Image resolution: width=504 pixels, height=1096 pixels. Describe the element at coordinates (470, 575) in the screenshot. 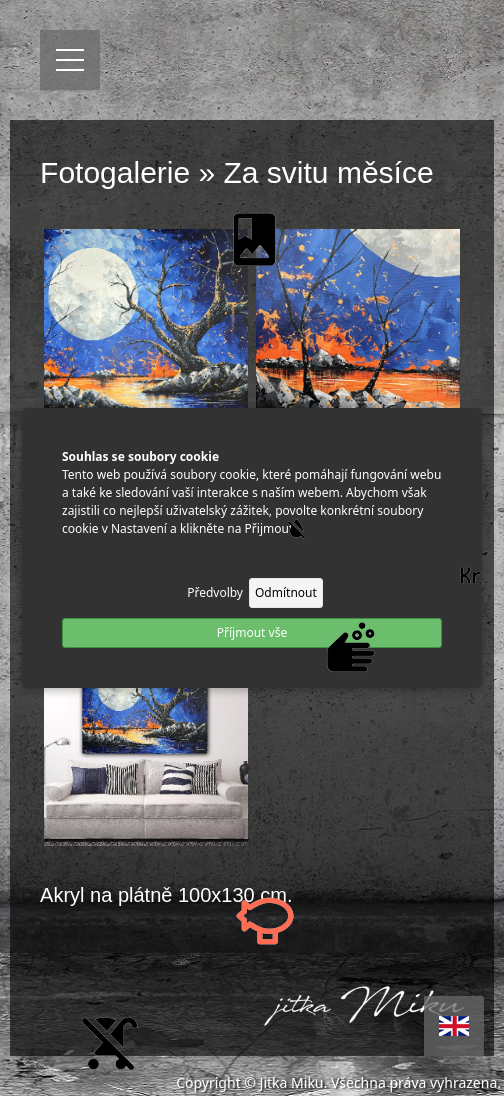

I see `indicates danish krone currency` at that location.